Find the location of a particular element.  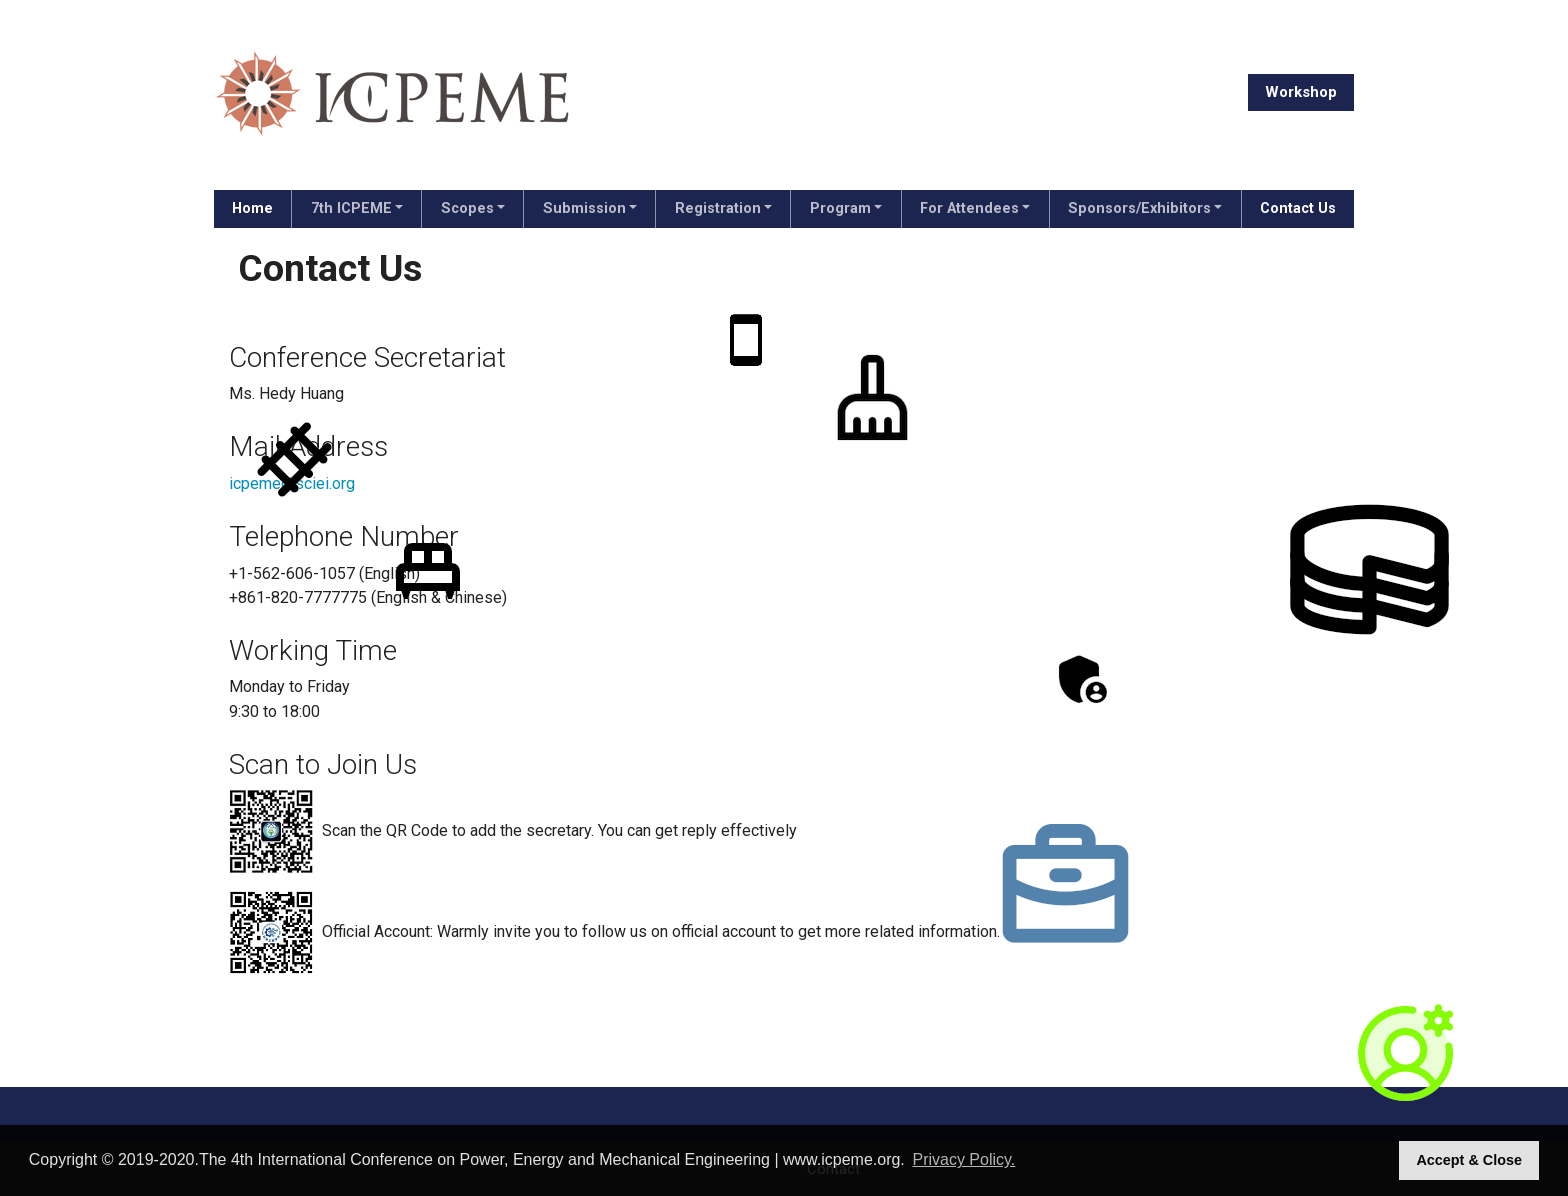

view track or railway information is located at coordinates (294, 459).